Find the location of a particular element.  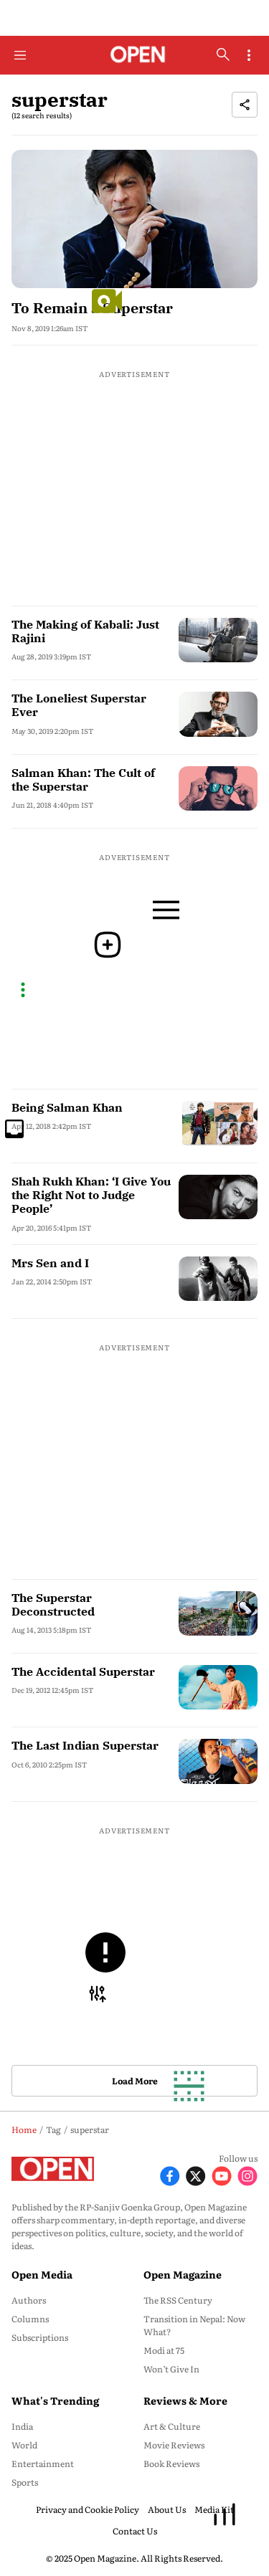

access more options or actions is located at coordinates (23, 990).